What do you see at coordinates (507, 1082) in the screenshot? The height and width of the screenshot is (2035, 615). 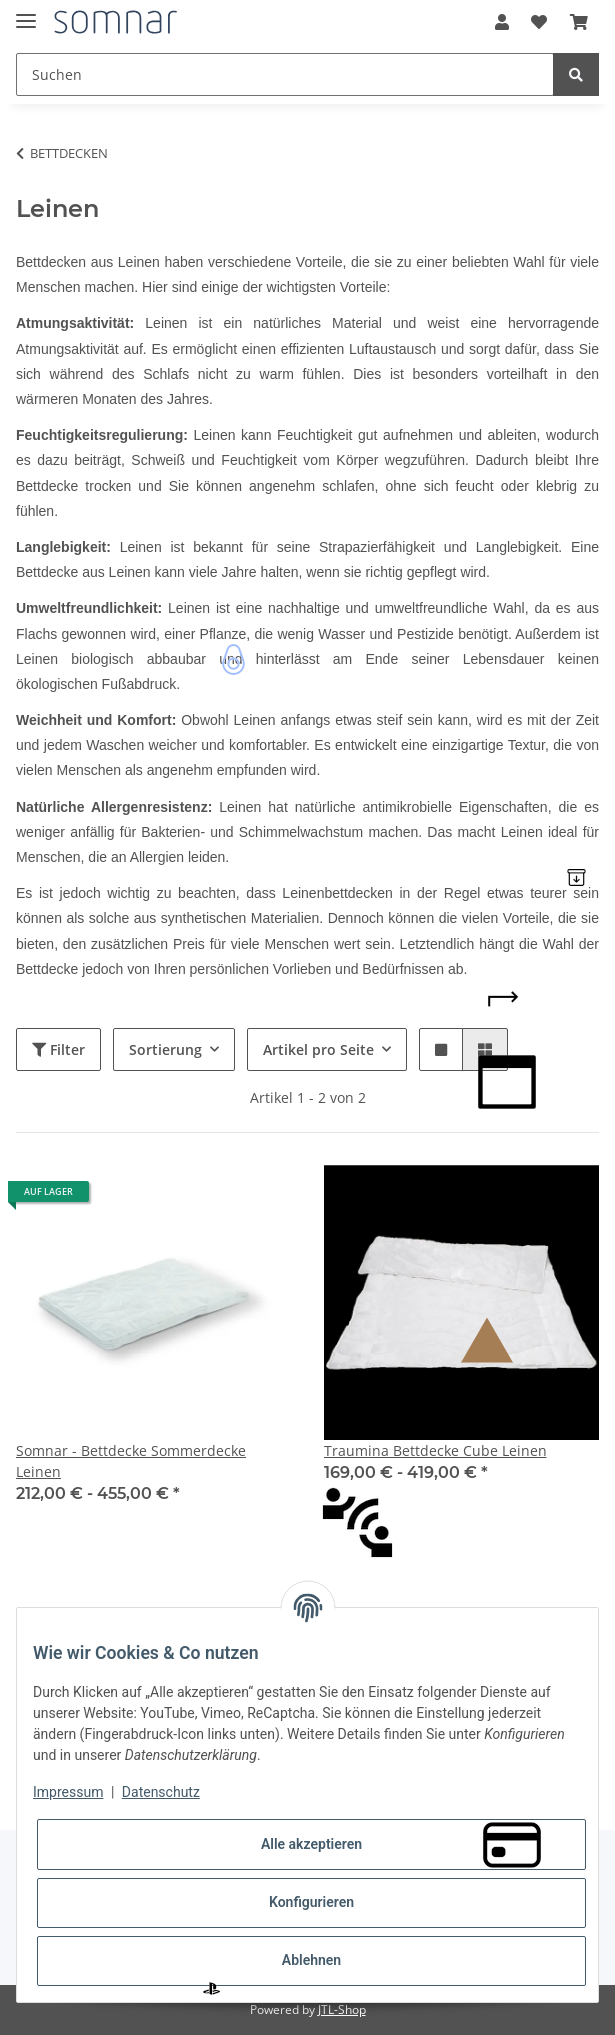 I see `open browser or web application` at bounding box center [507, 1082].